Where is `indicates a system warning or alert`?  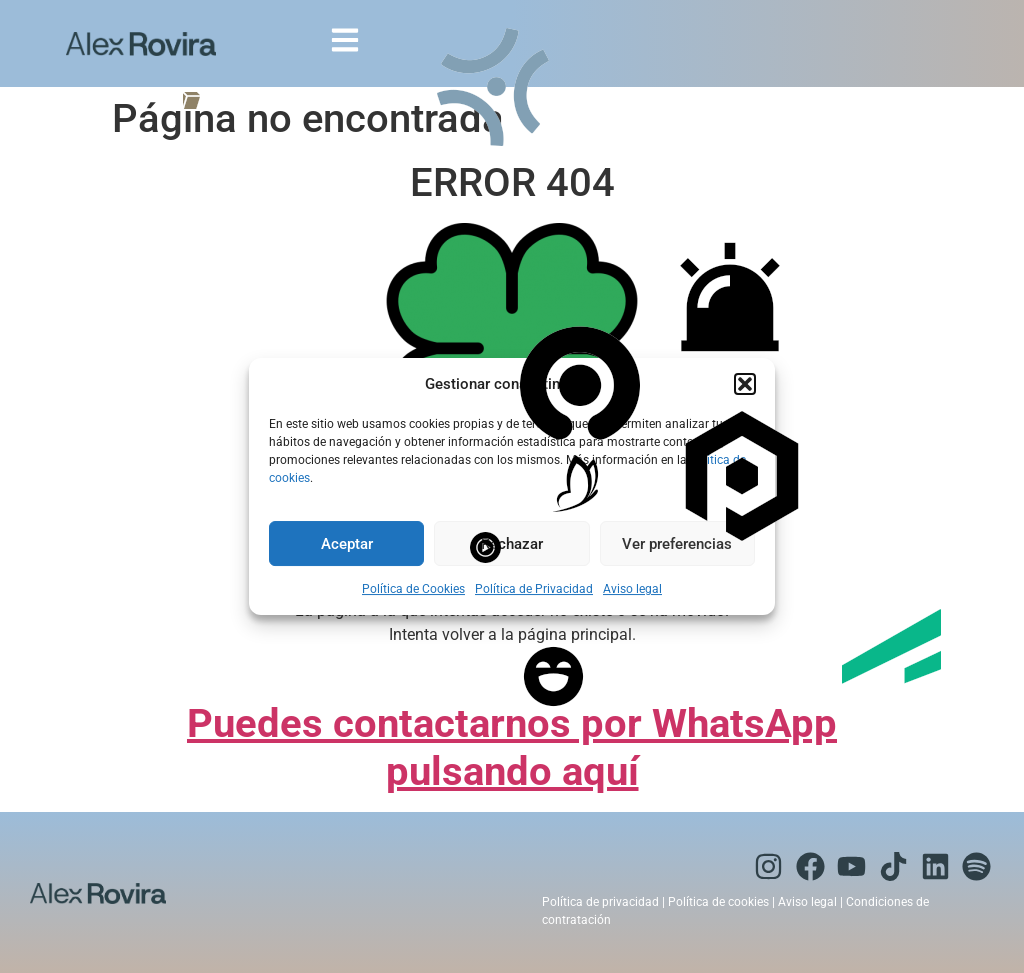
indicates a system warning or alert is located at coordinates (730, 297).